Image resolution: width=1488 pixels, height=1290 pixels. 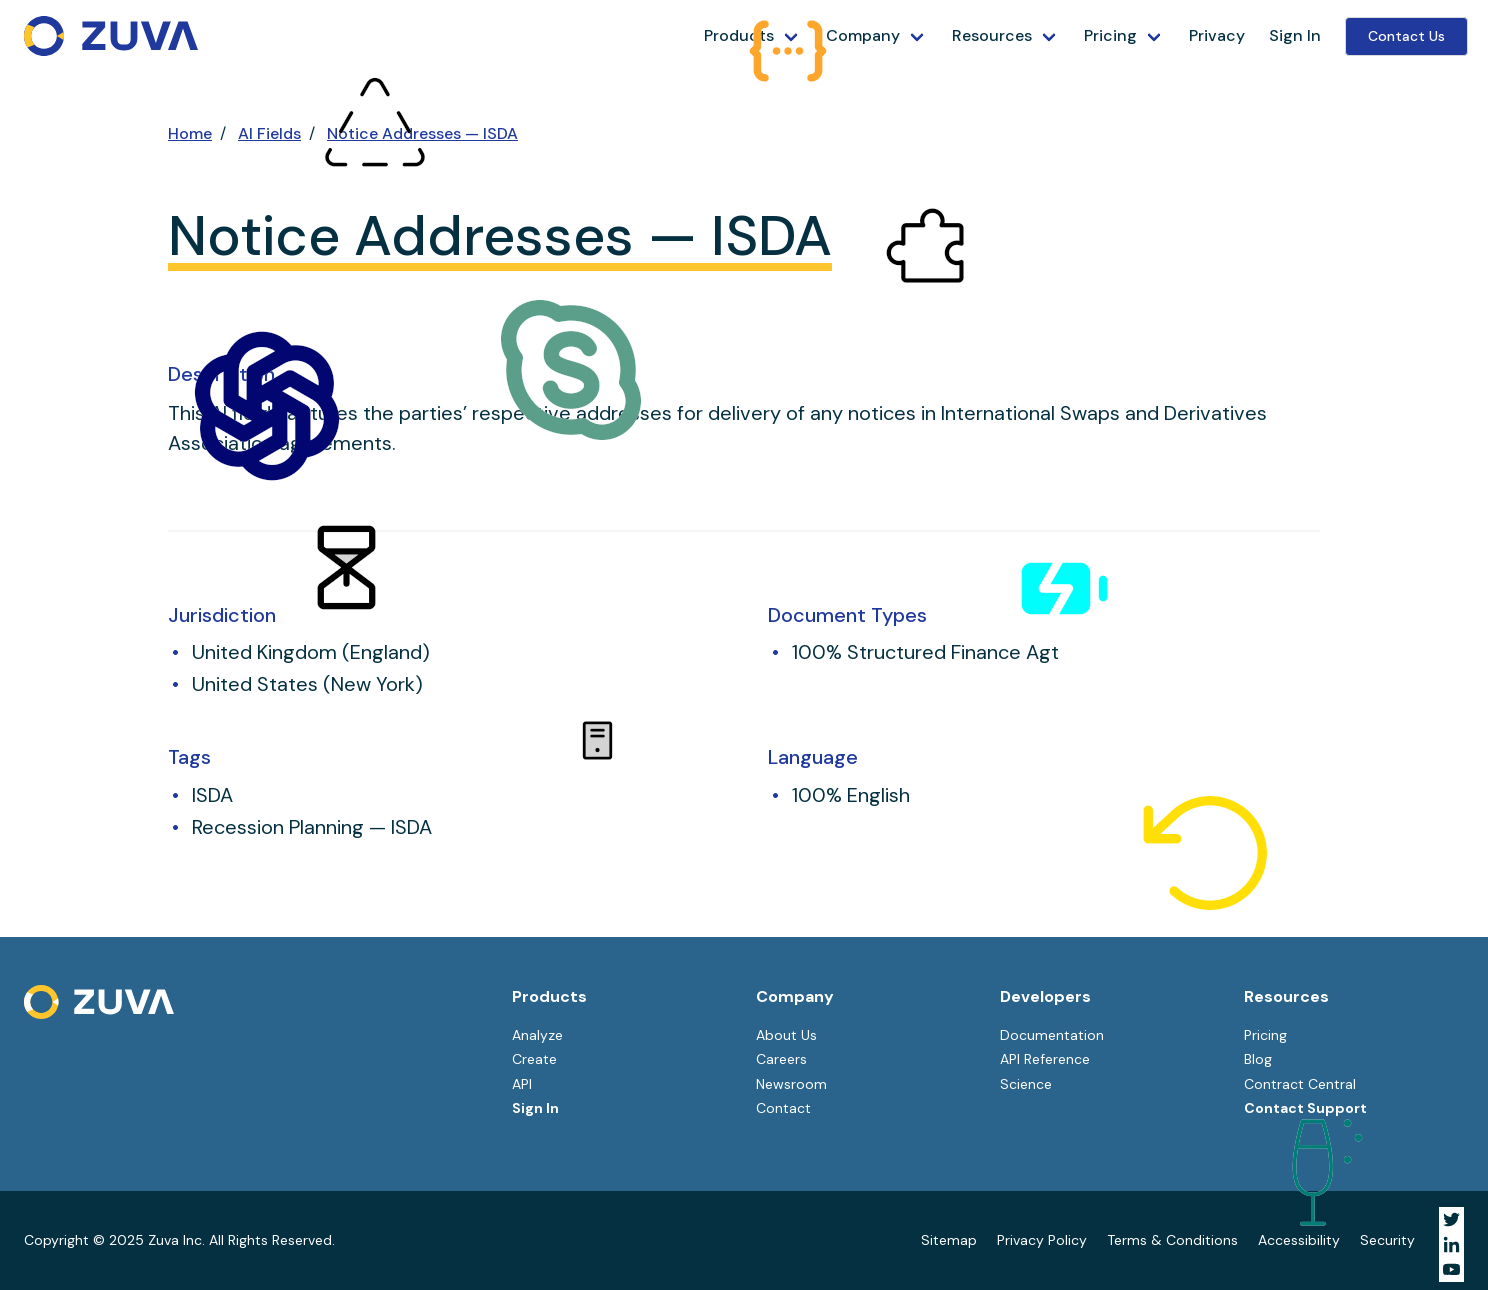 I want to click on open Skype app, so click(x=571, y=370).